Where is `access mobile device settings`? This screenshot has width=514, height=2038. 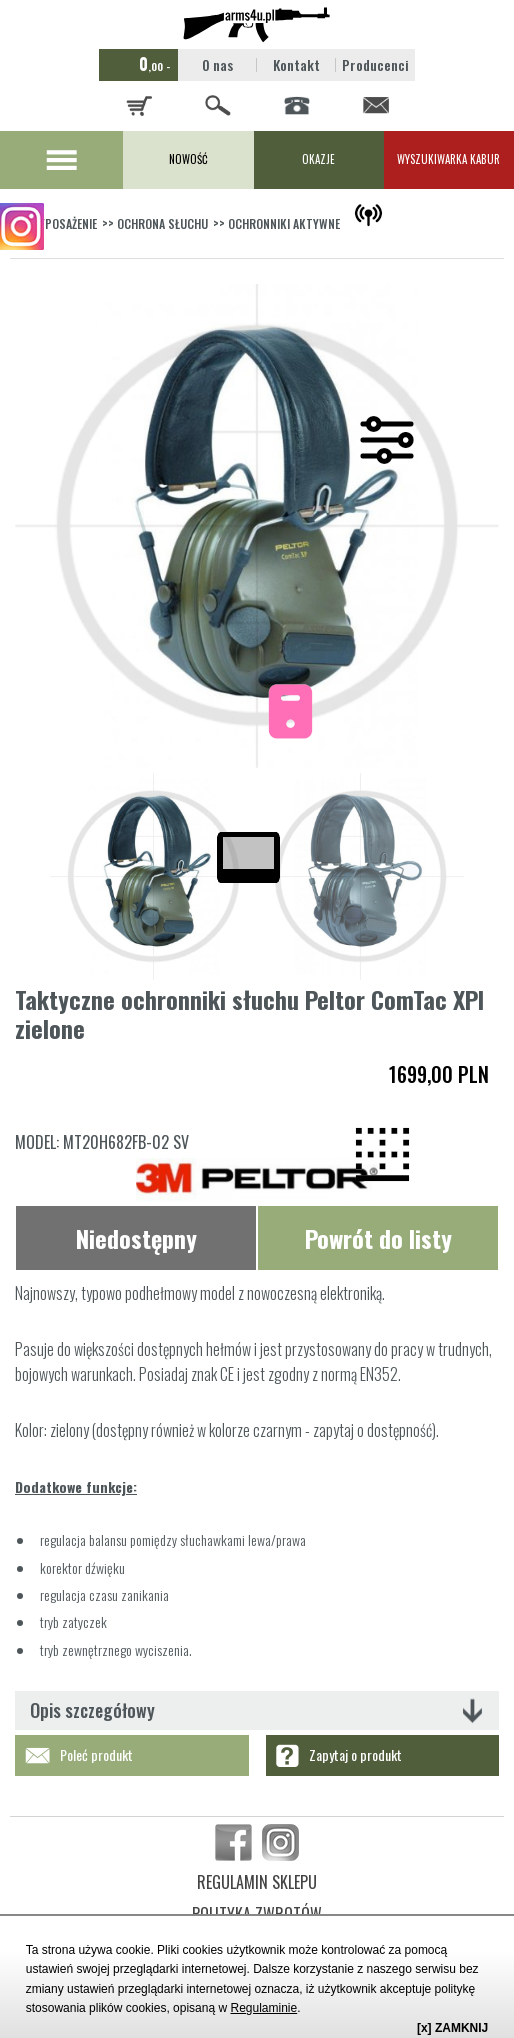
access mobile device settings is located at coordinates (290, 711).